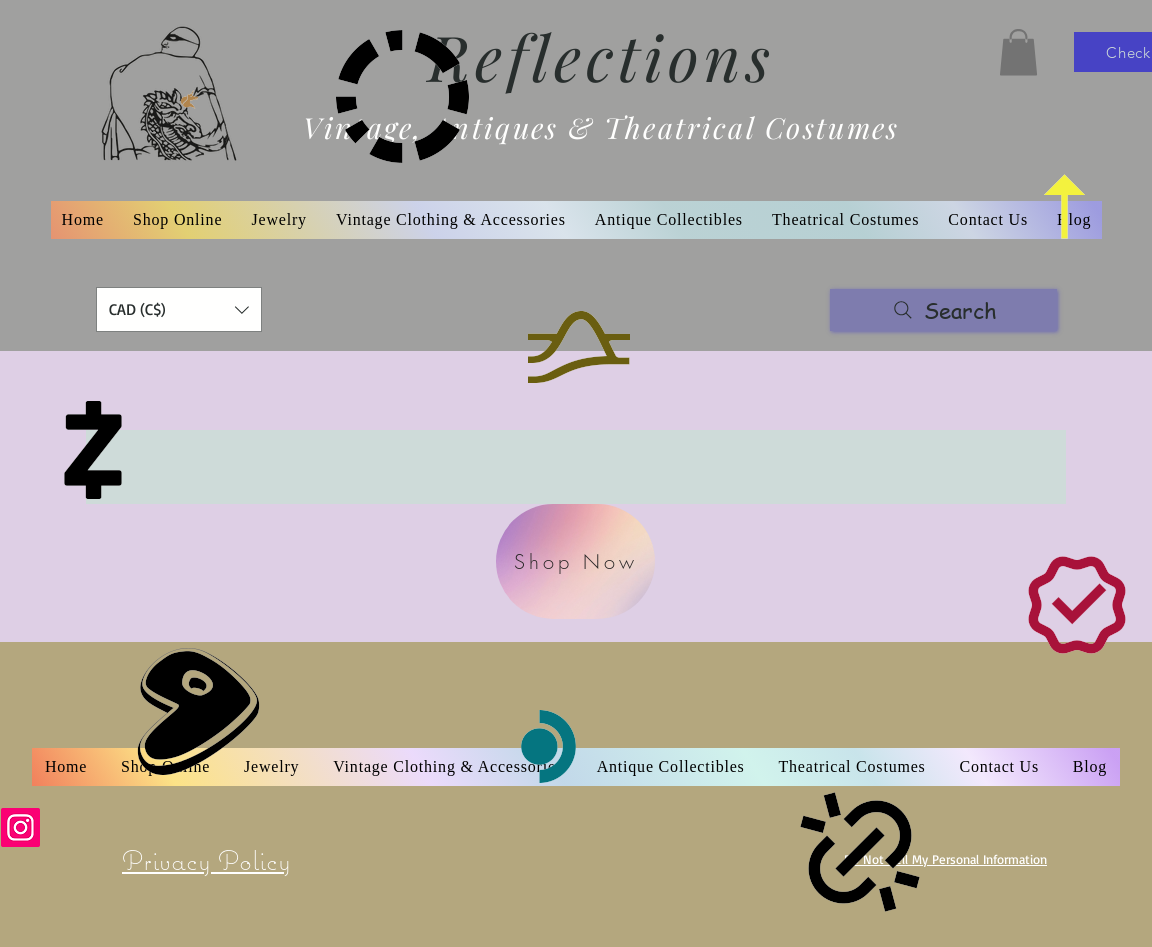 The width and height of the screenshot is (1152, 947). What do you see at coordinates (198, 711) in the screenshot?
I see `Gentoo Linux logo` at bounding box center [198, 711].